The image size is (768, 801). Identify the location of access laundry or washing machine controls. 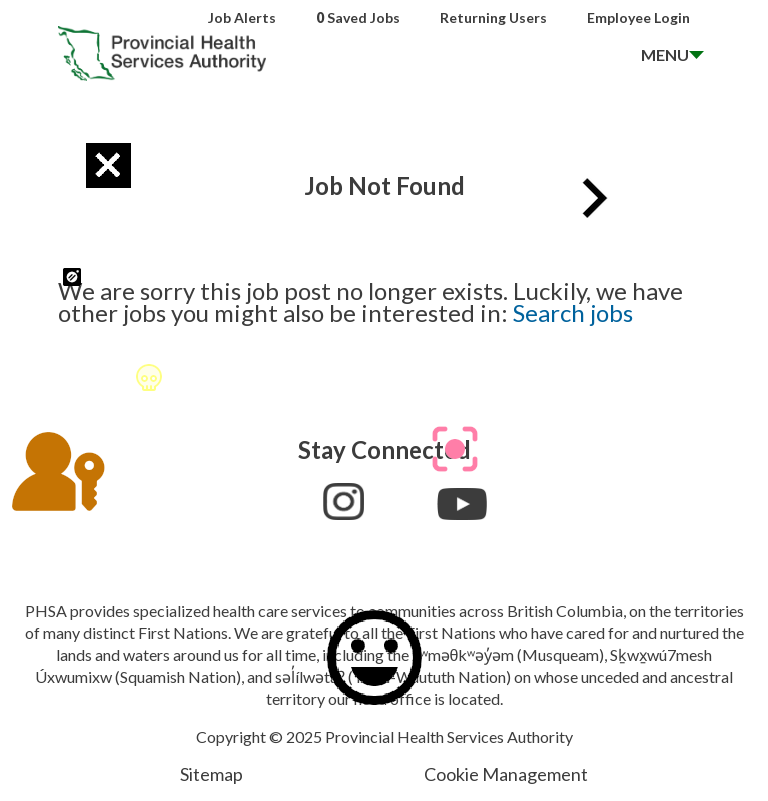
(72, 277).